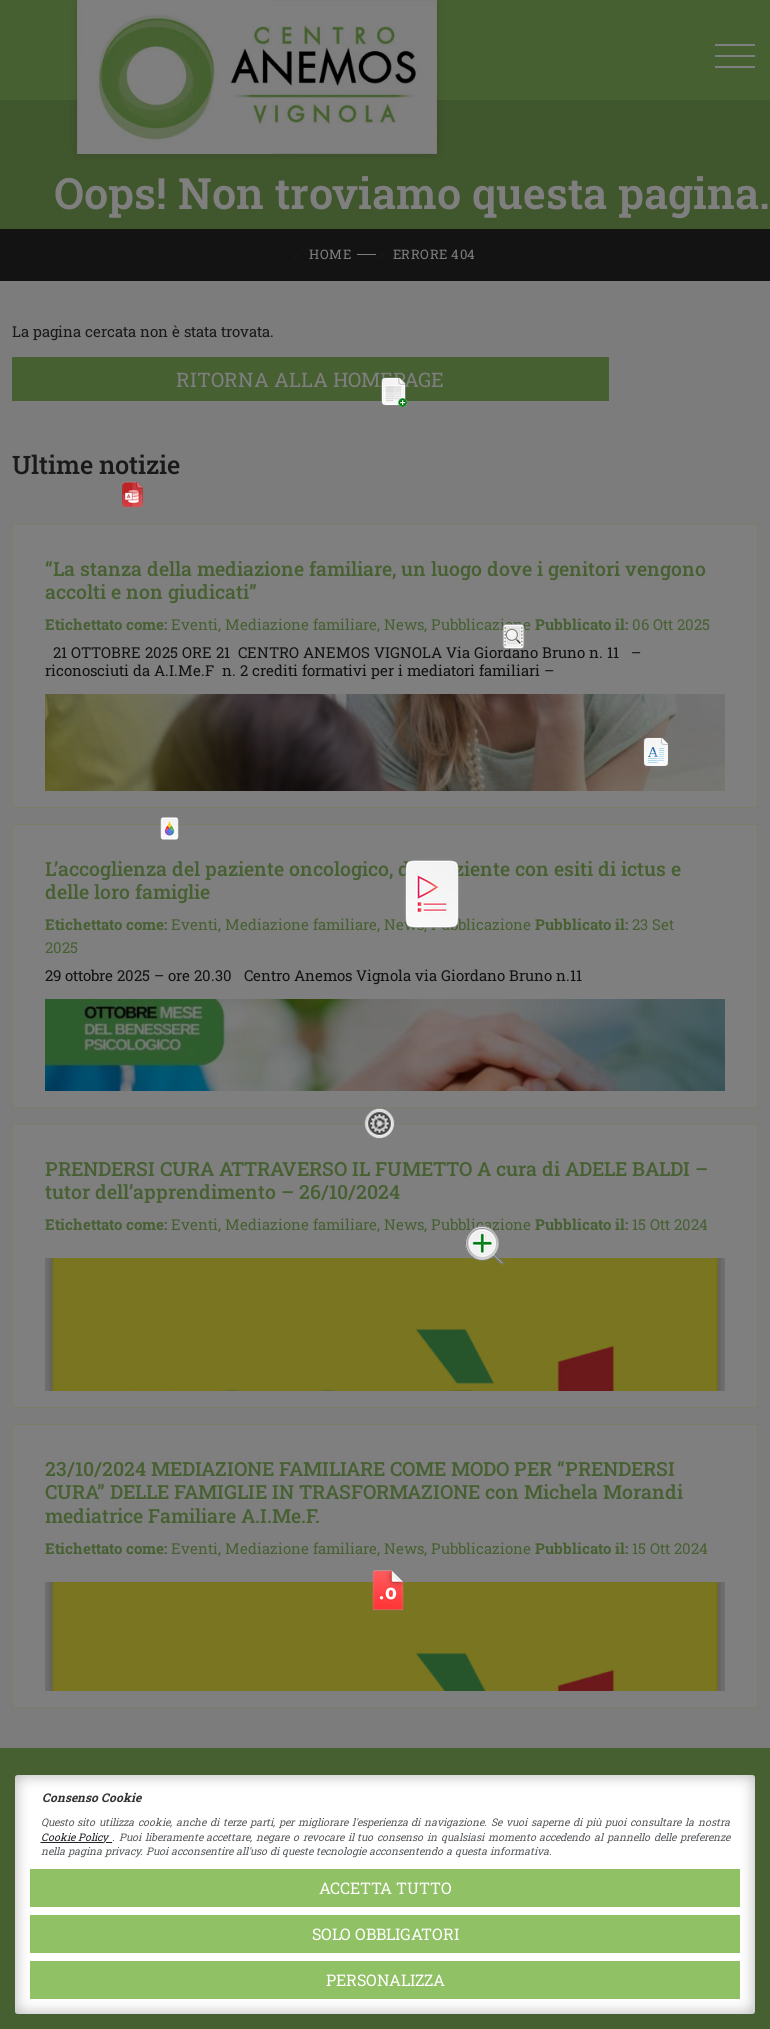 This screenshot has width=770, height=2029. Describe the element at coordinates (432, 894) in the screenshot. I see `open a playlist file` at that location.